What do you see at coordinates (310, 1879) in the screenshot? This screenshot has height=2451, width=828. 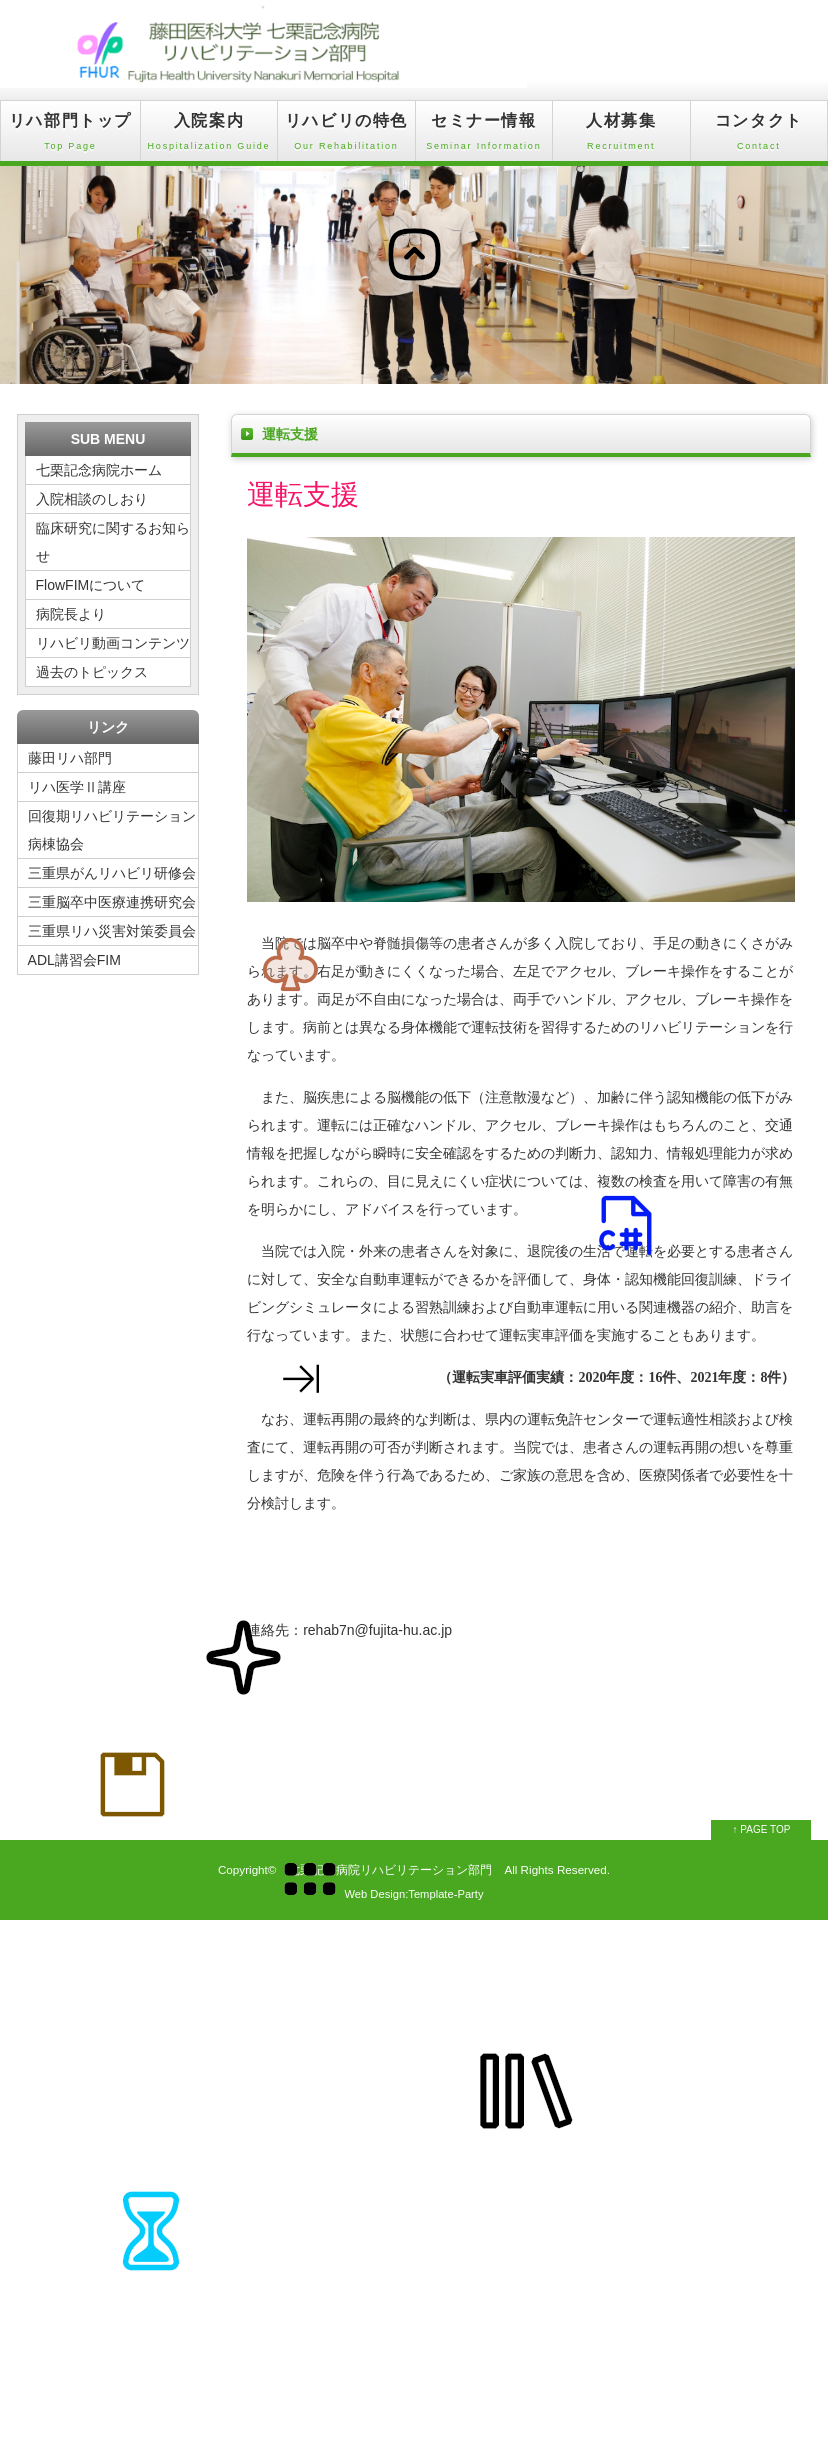 I see `drag to reorder or rearrange items` at bounding box center [310, 1879].